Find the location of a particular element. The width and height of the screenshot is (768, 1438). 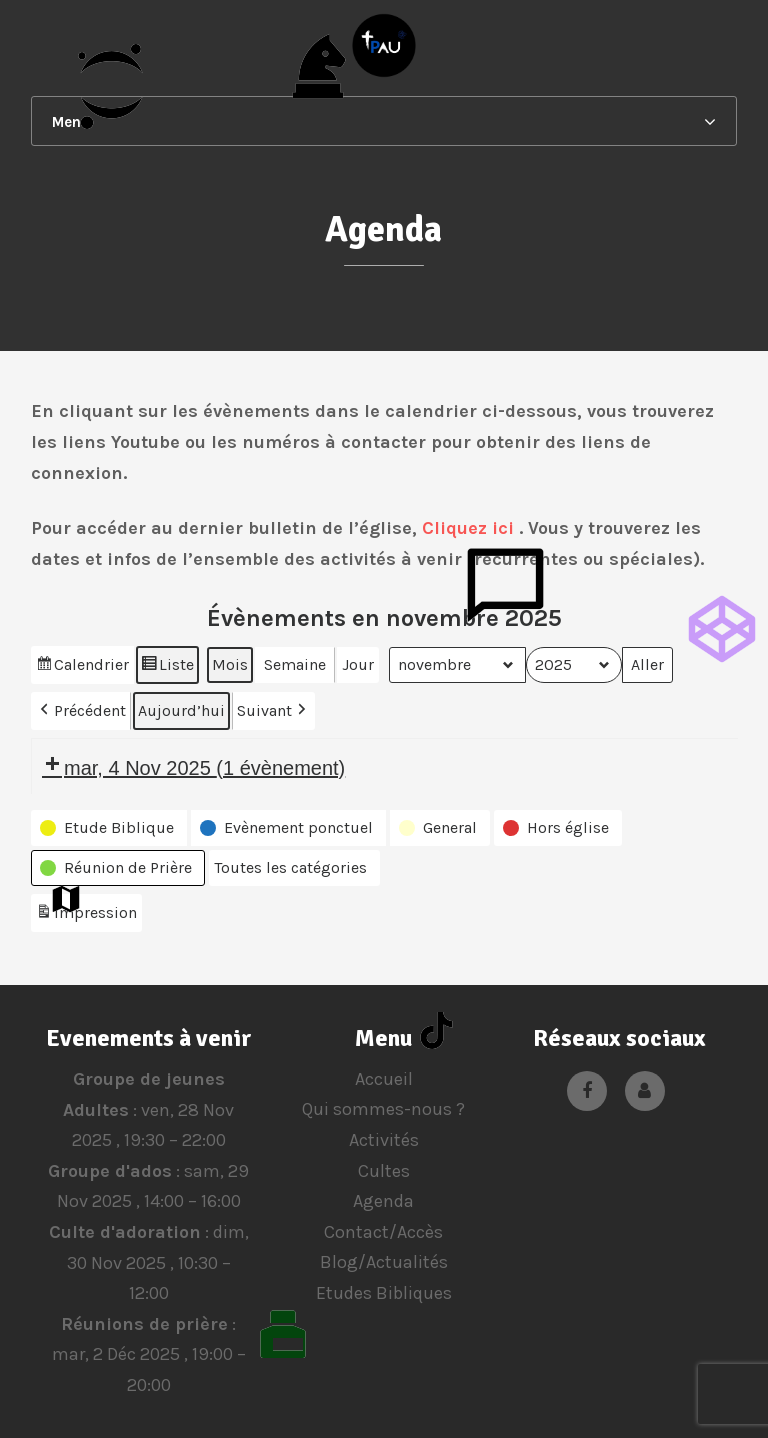

open map view is located at coordinates (66, 899).